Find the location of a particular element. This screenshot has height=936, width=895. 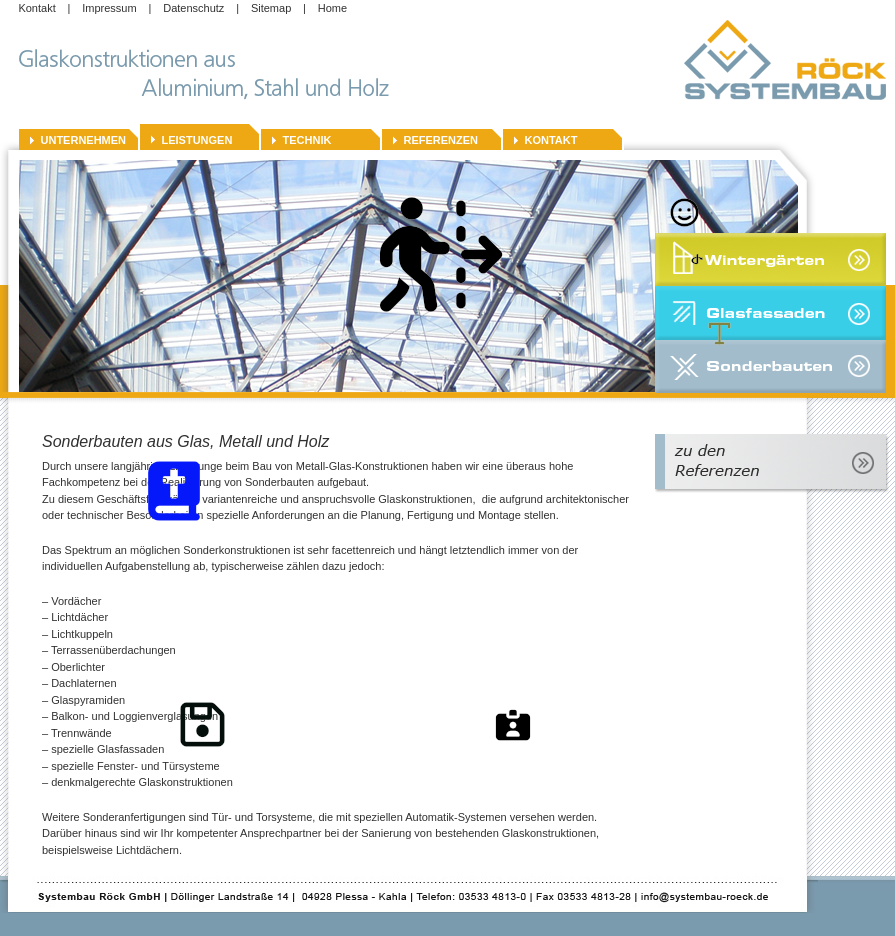

access text formatting options is located at coordinates (719, 333).